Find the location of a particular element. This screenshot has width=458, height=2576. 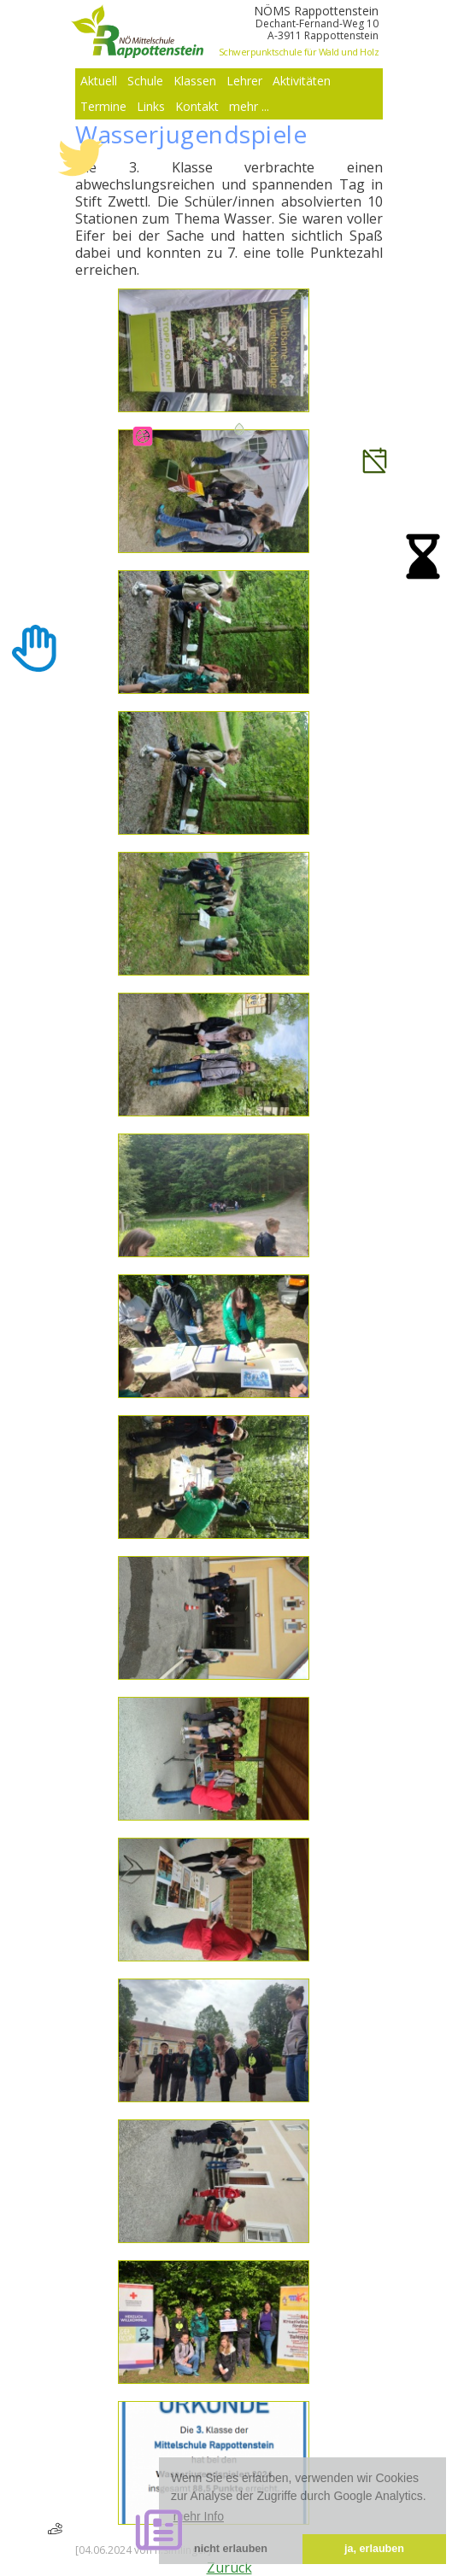

stop or pause an action is located at coordinates (35, 648).